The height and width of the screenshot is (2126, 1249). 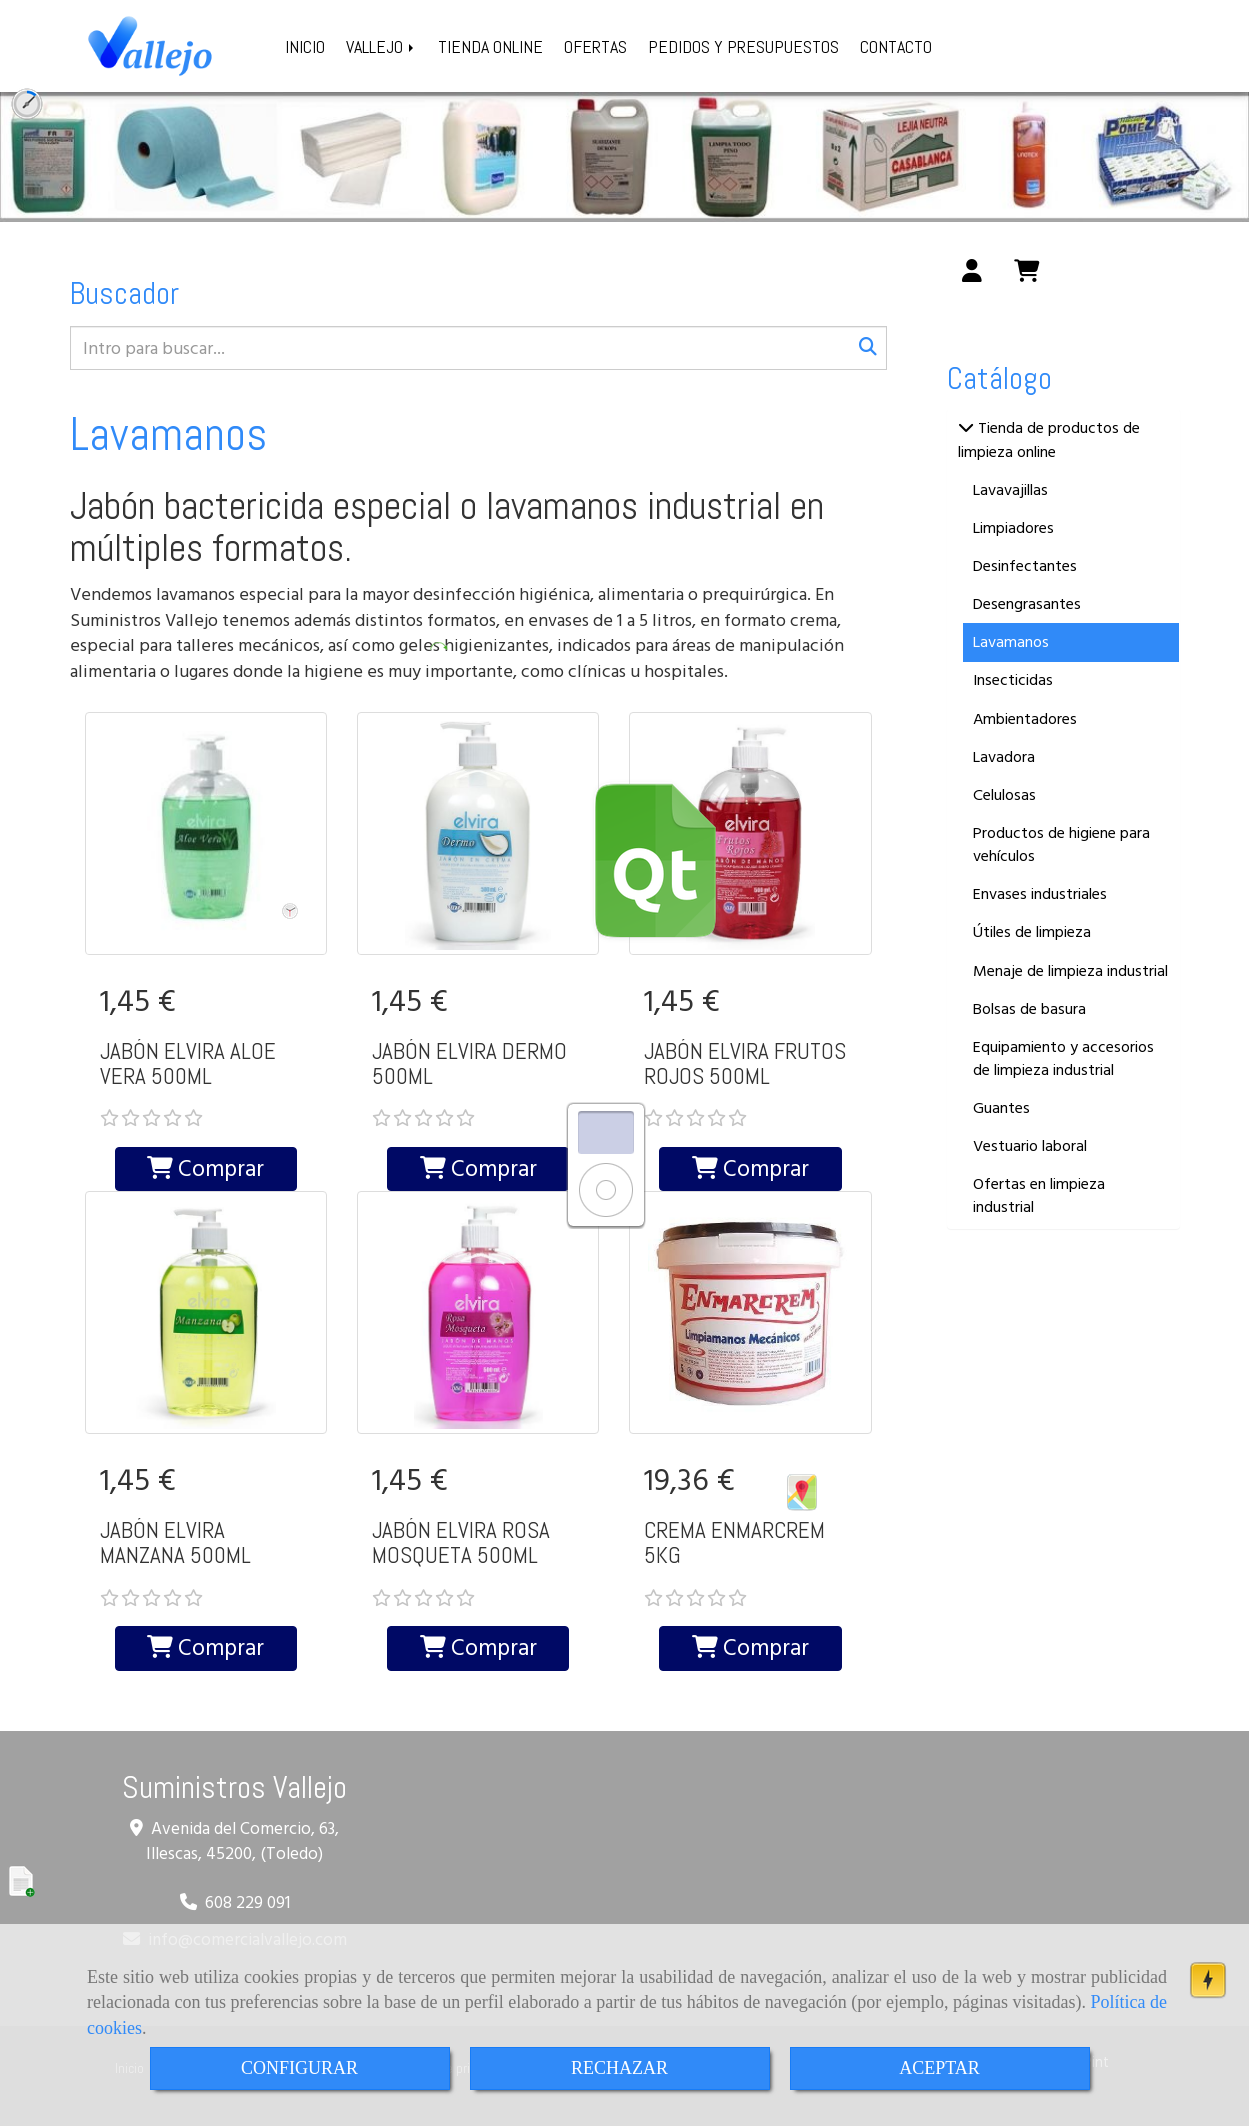 I want to click on redo the last undone action, so click(x=439, y=646).